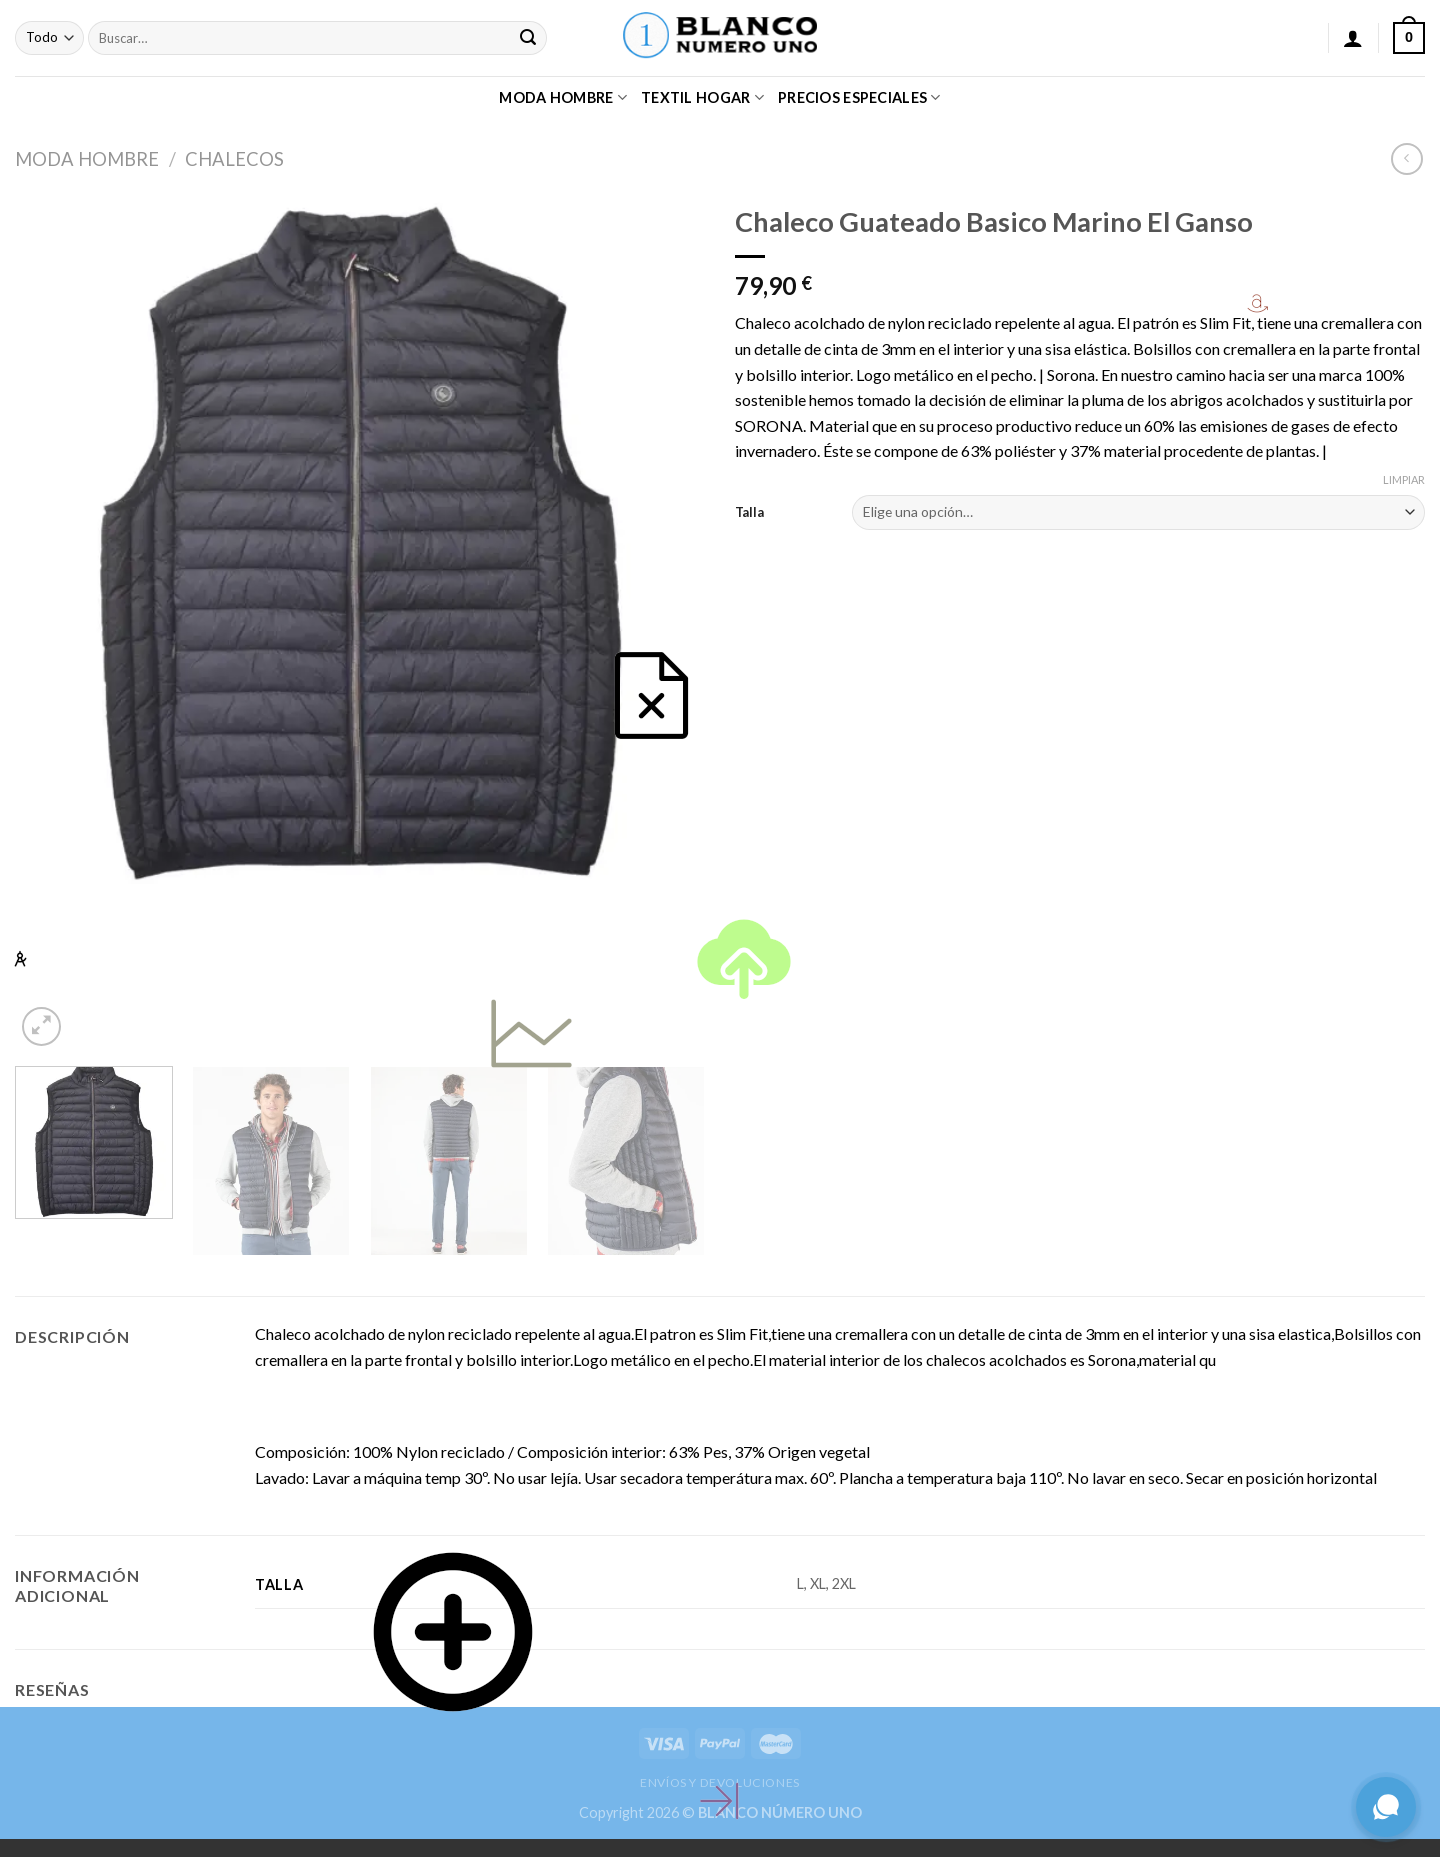 This screenshot has height=1857, width=1440. What do you see at coordinates (651, 695) in the screenshot?
I see `delete or remove a file` at bounding box center [651, 695].